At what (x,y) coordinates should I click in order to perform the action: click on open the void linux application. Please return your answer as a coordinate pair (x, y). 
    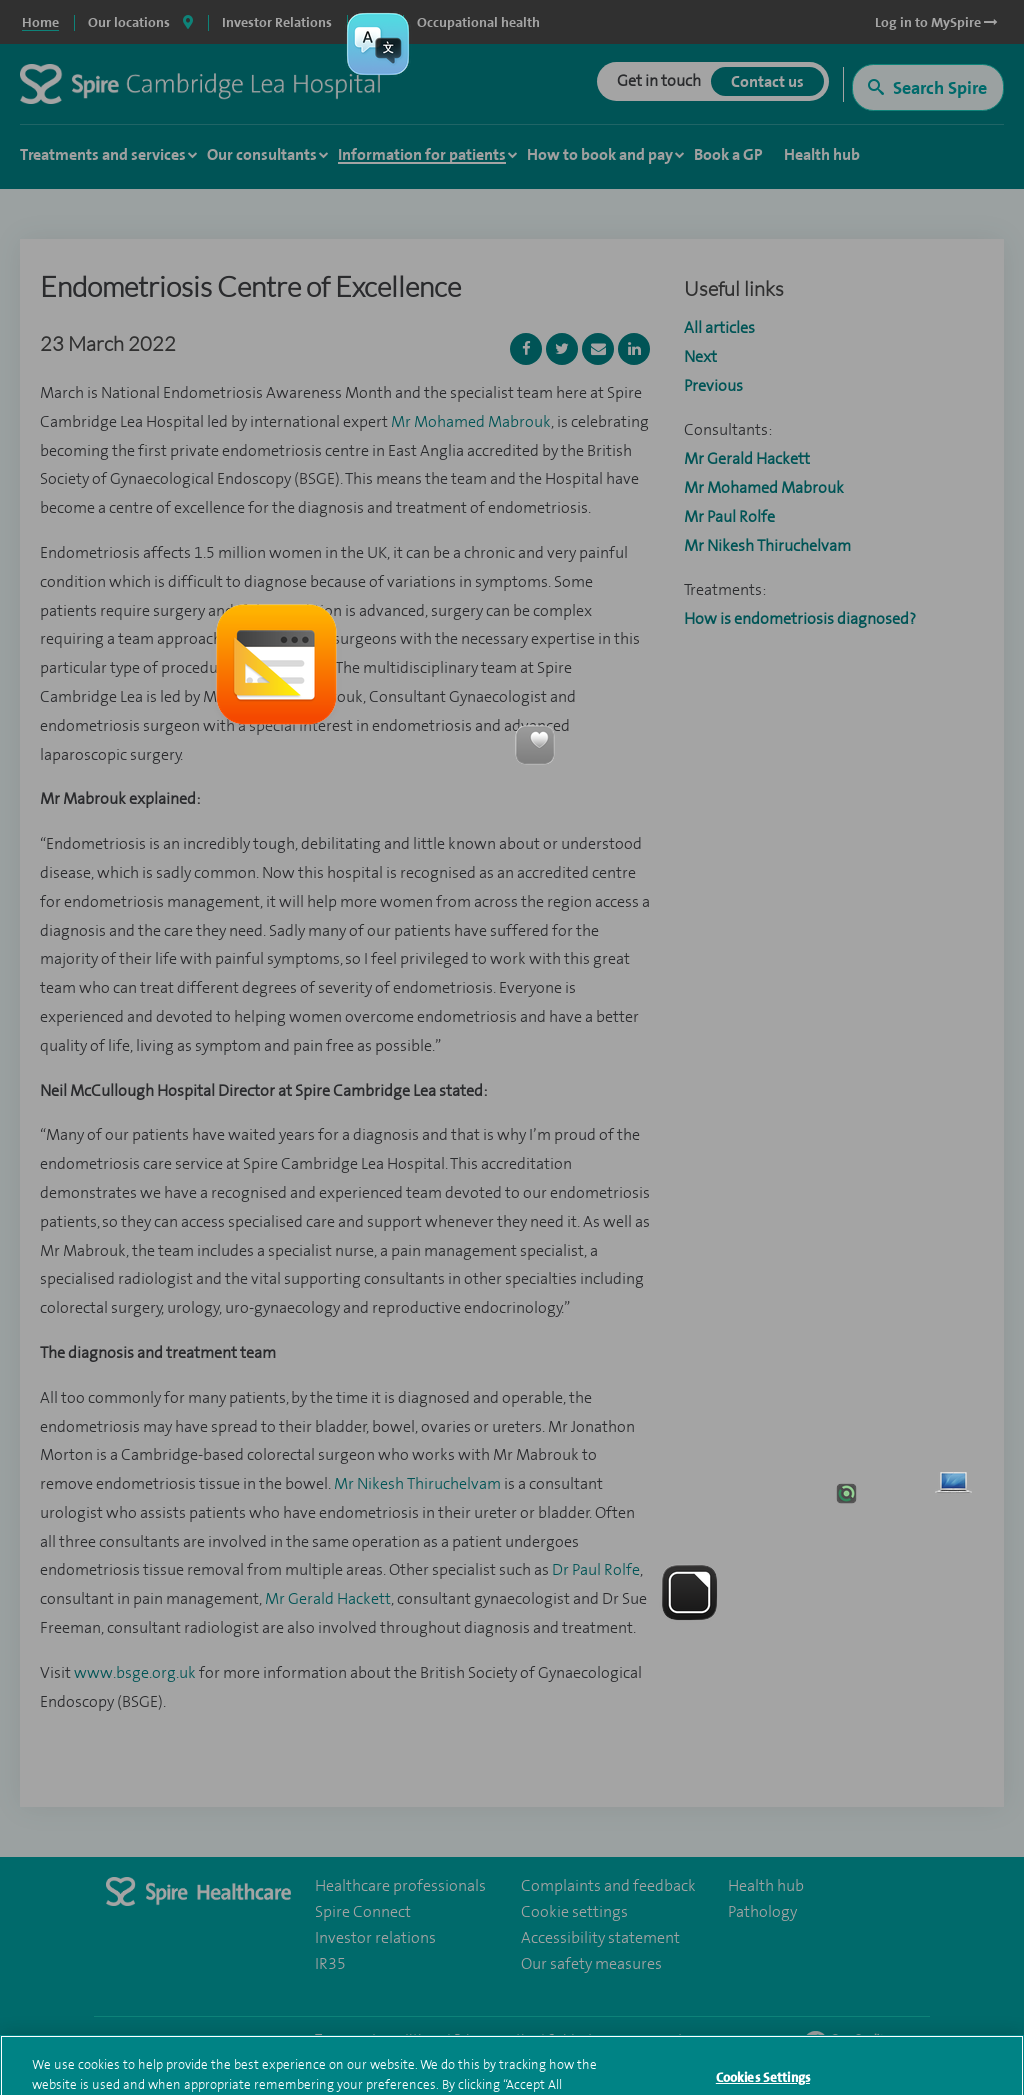
    Looking at the image, I should click on (846, 1493).